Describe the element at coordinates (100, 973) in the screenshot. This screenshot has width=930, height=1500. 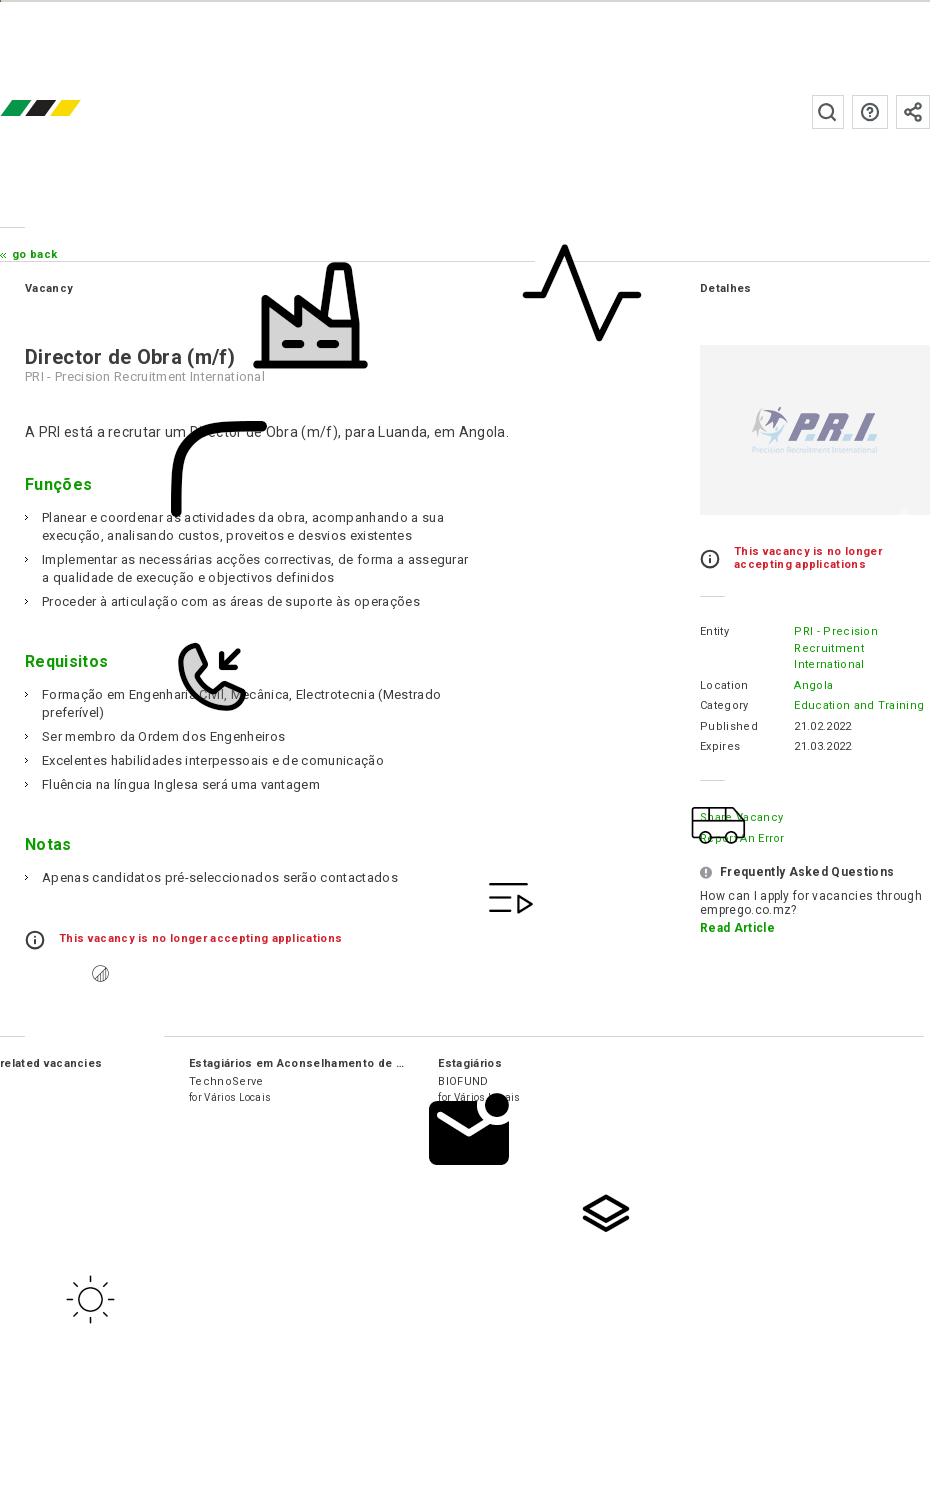
I see `adjust contrast or display settings` at that location.